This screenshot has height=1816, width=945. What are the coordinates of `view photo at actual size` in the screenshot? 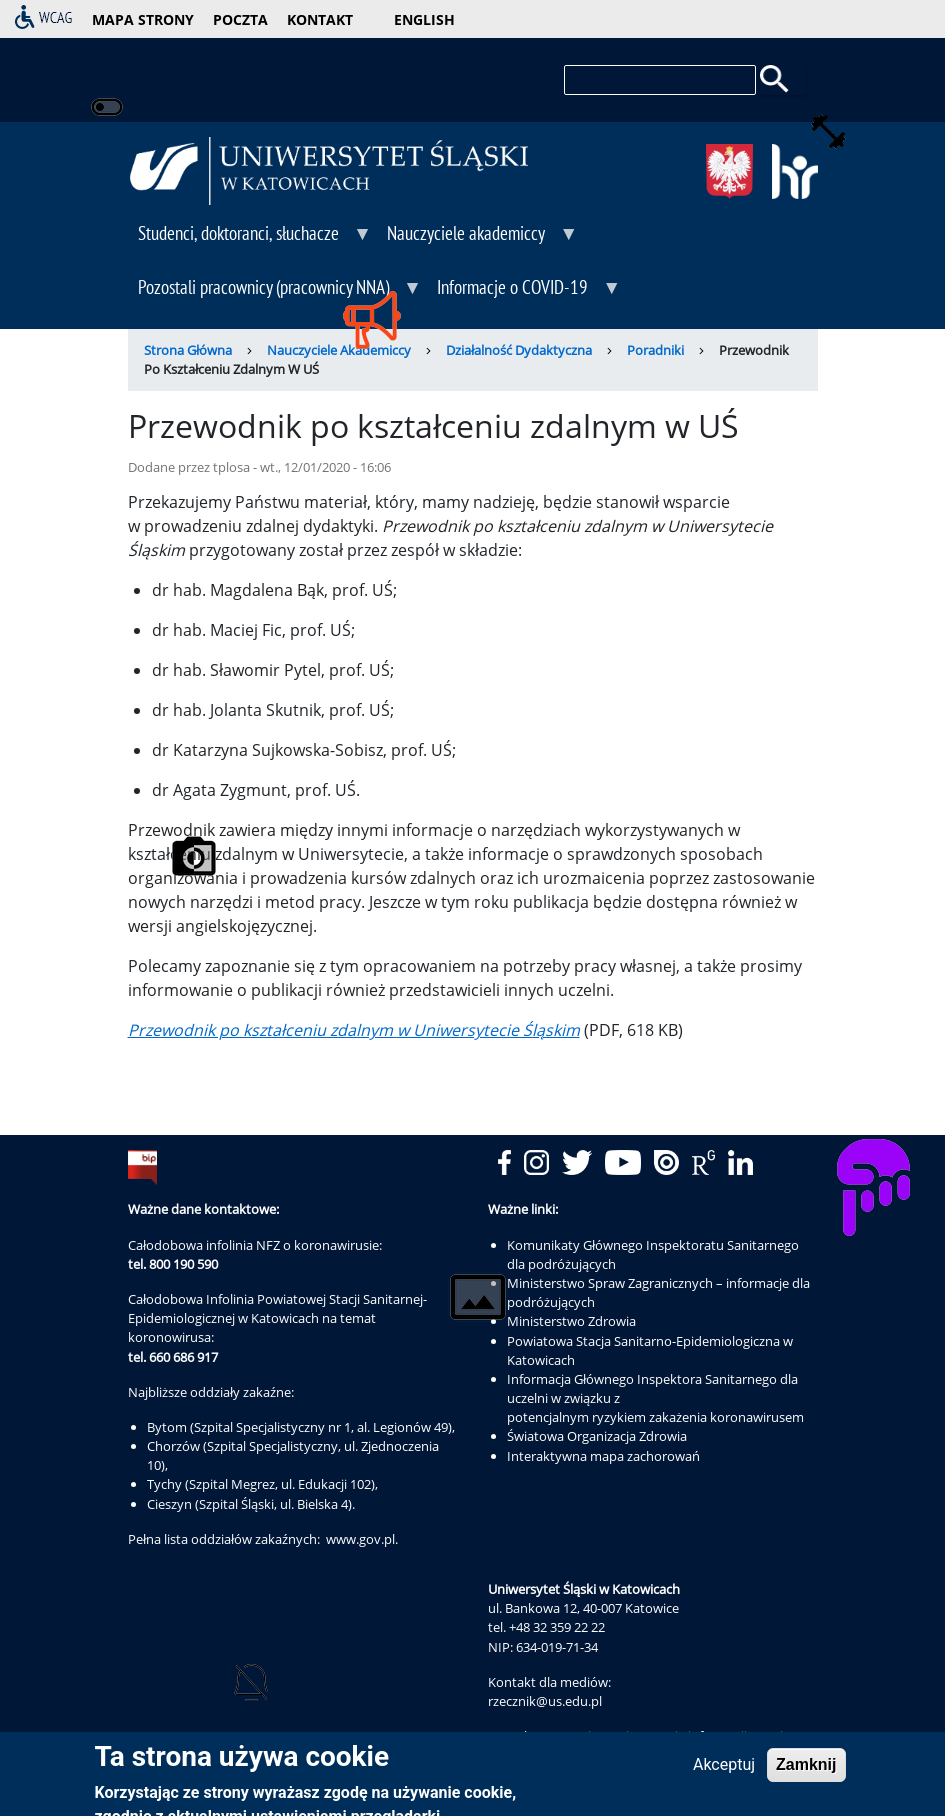 It's located at (478, 1297).